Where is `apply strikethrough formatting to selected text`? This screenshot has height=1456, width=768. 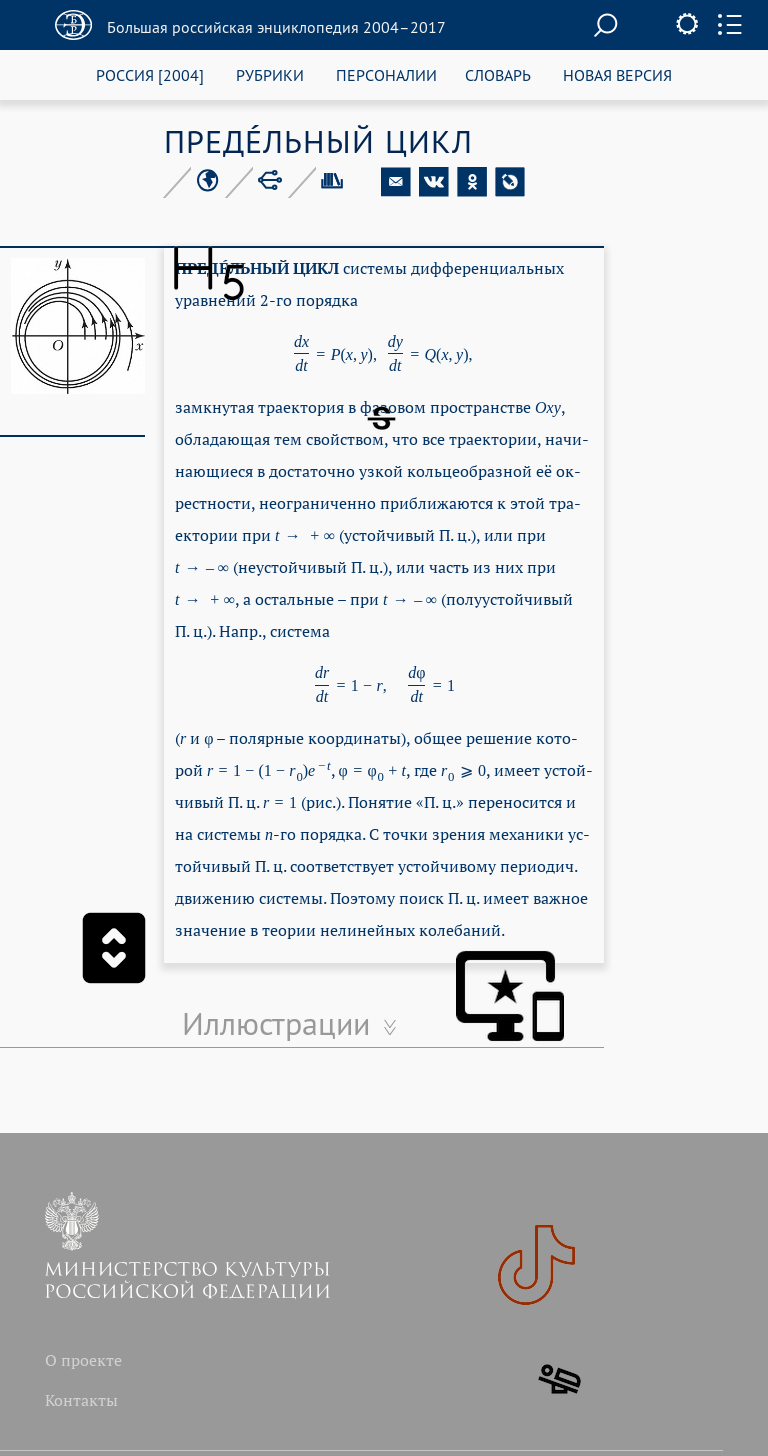
apply strikethrough formatting to selected text is located at coordinates (381, 420).